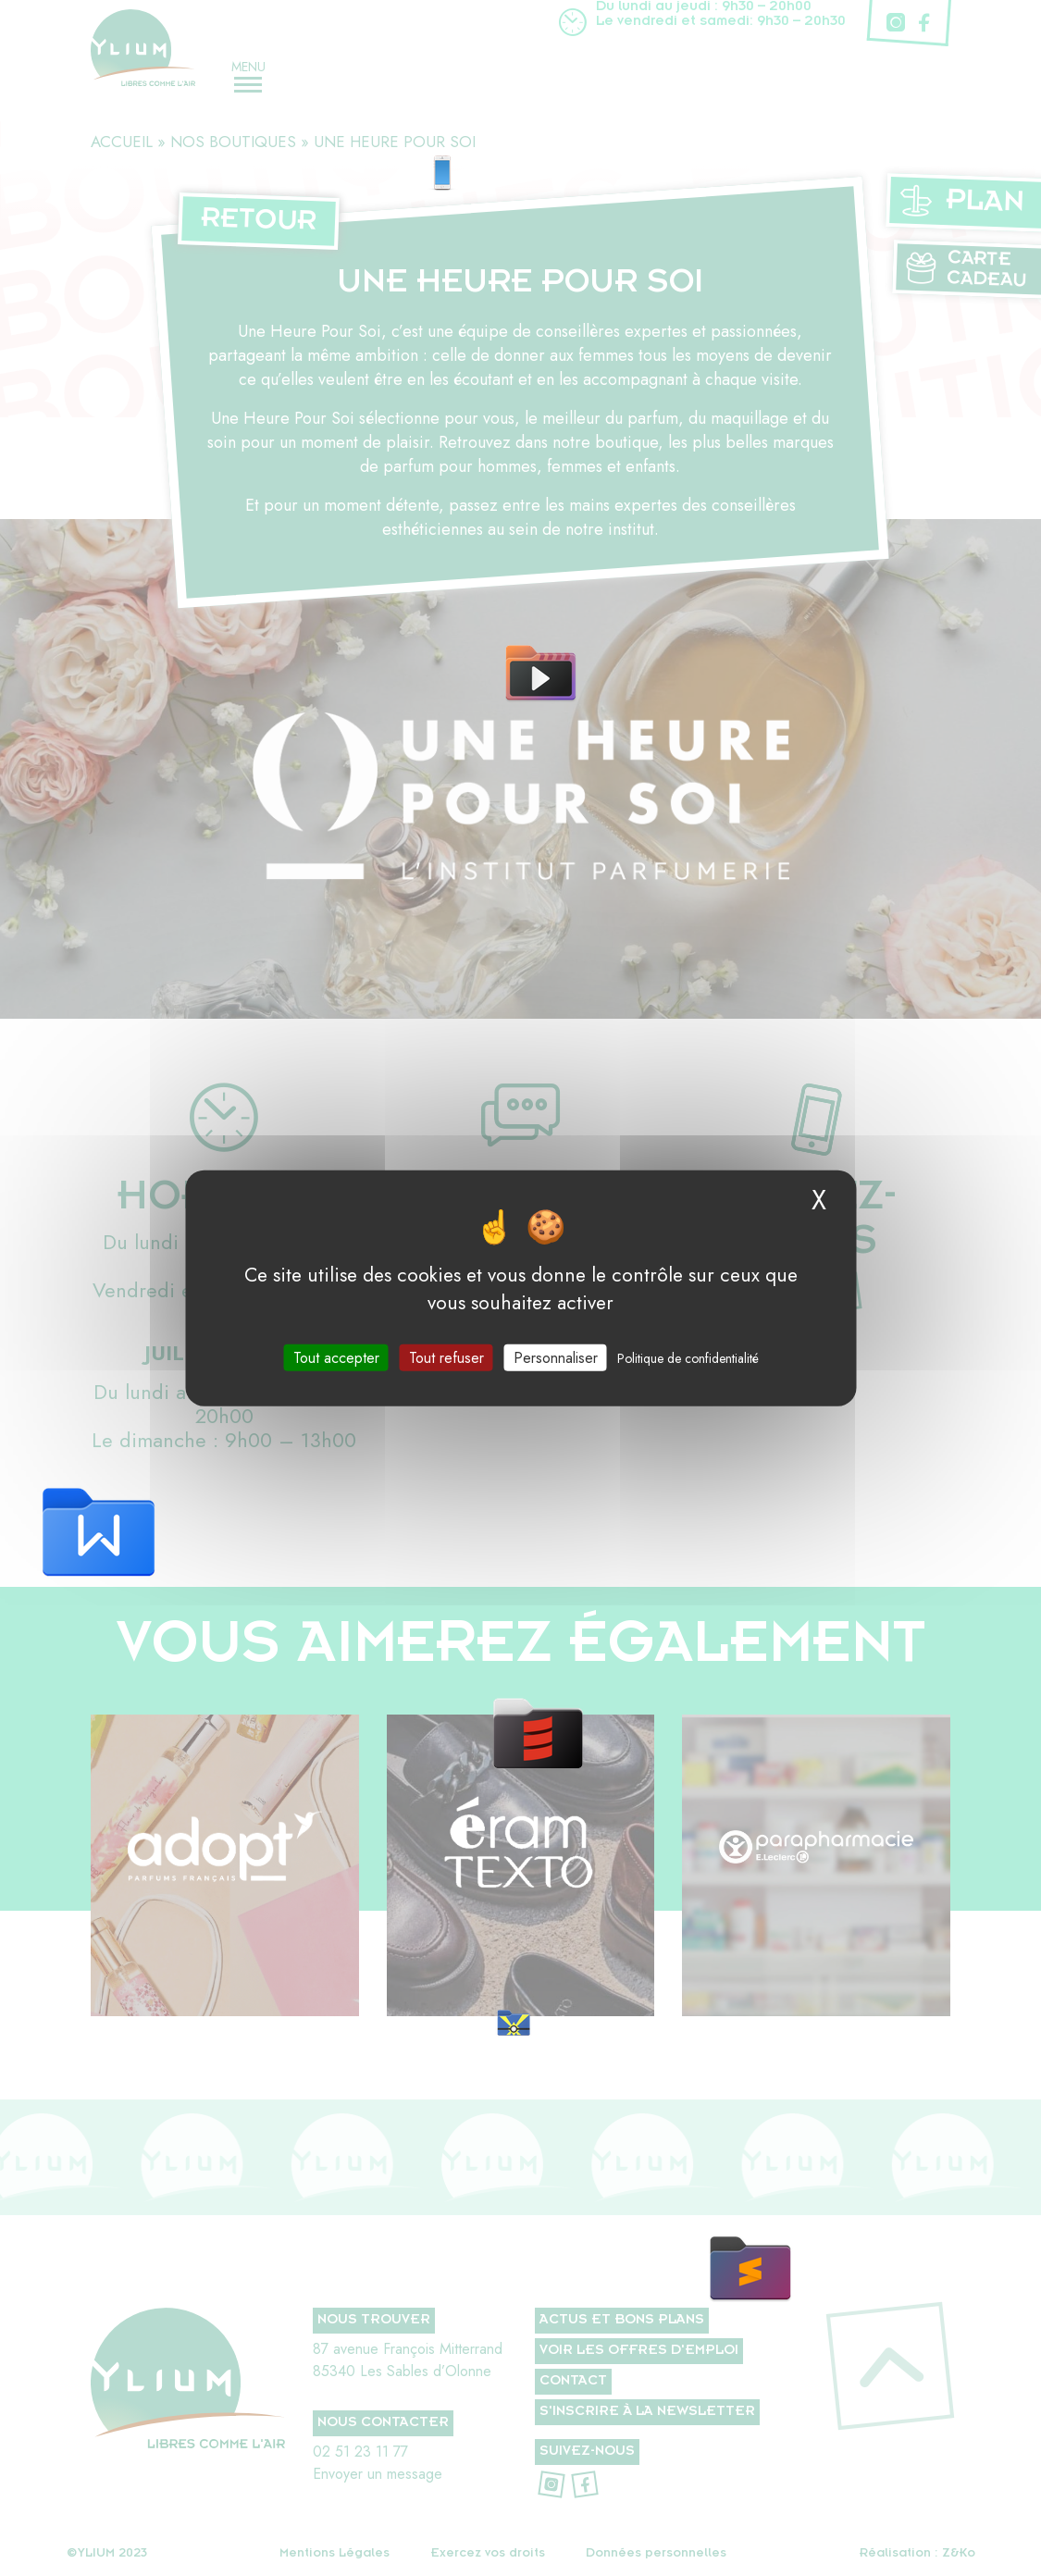  I want to click on open pokémon quick ball themed folder, so click(514, 2024).